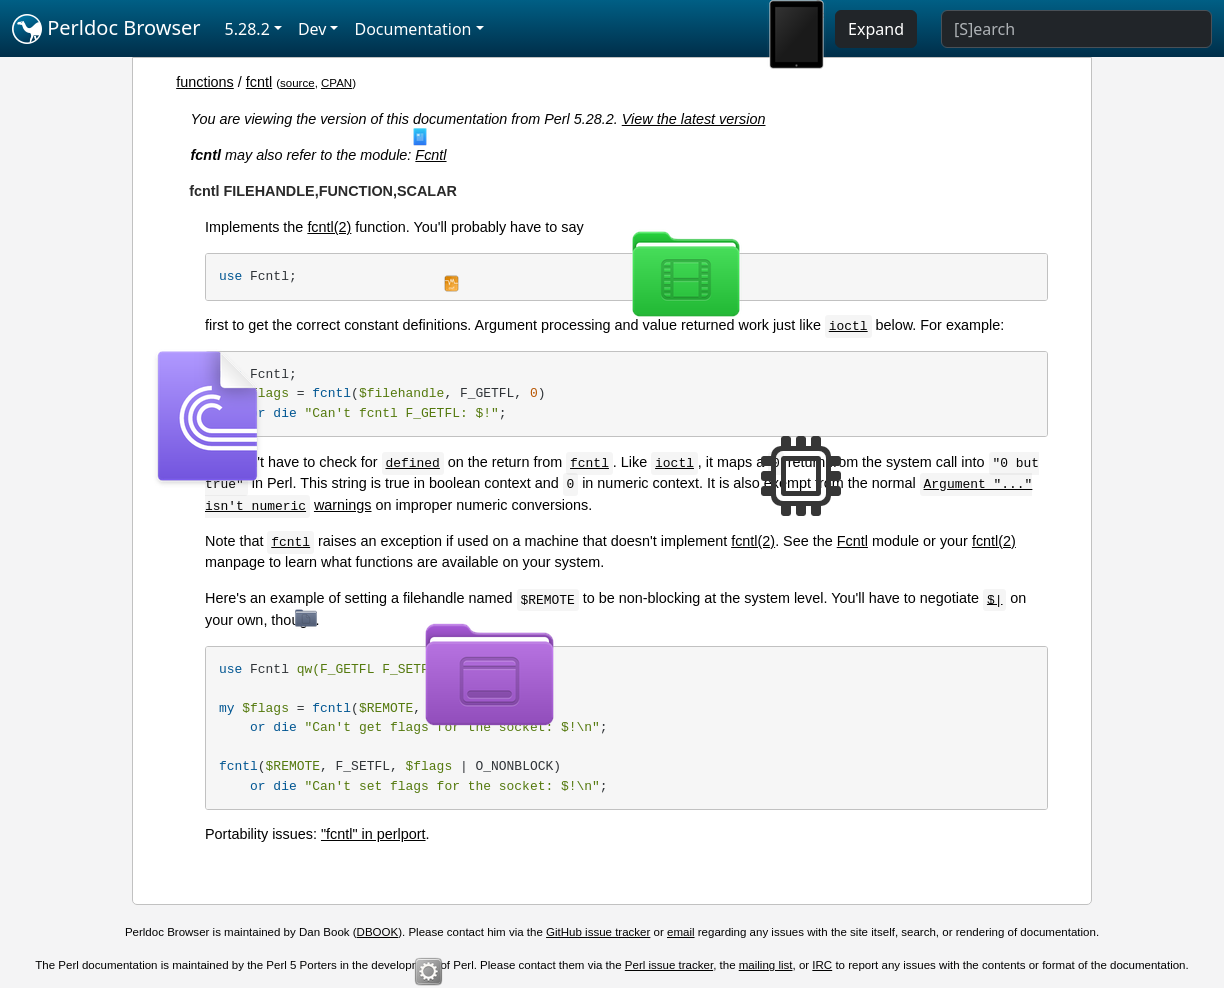 The image size is (1224, 988). I want to click on a VirtualBox OVF virtual machine file, so click(451, 283).